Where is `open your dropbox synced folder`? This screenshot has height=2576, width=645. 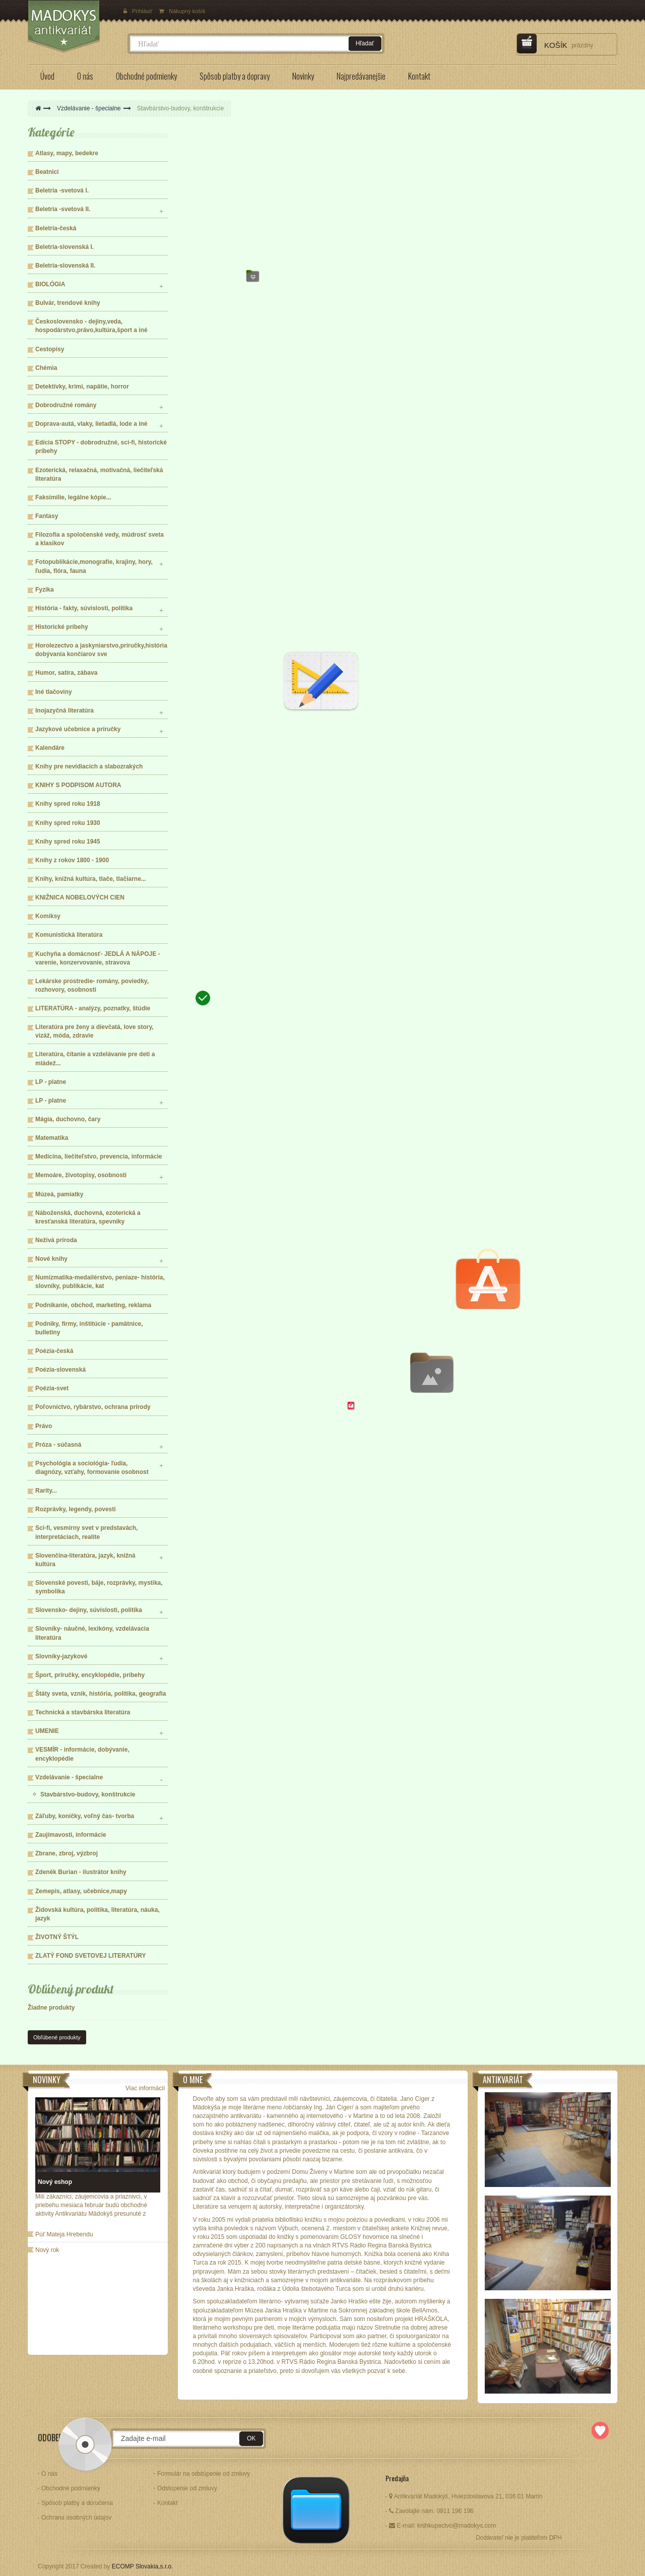 open your dropbox synced folder is located at coordinates (252, 276).